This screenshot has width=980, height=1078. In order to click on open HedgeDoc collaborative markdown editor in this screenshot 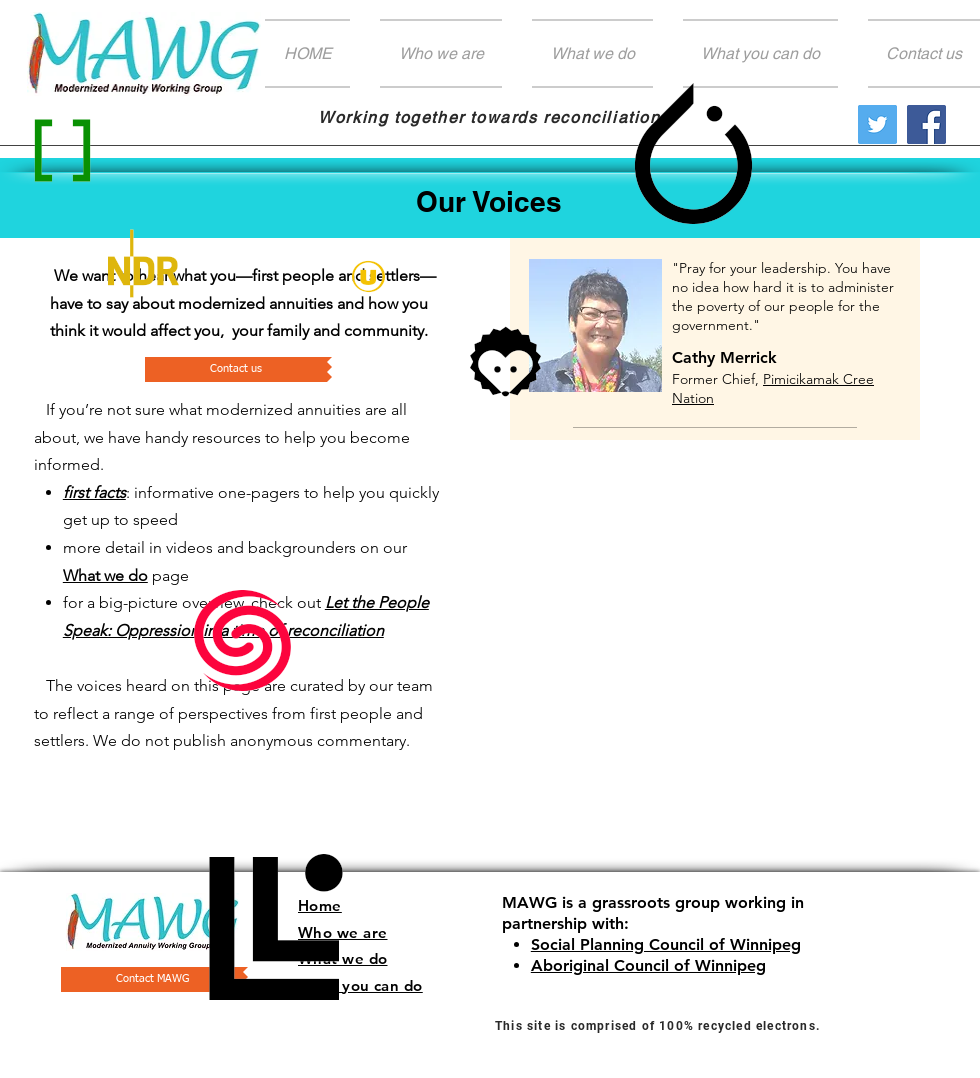, I will do `click(505, 361)`.